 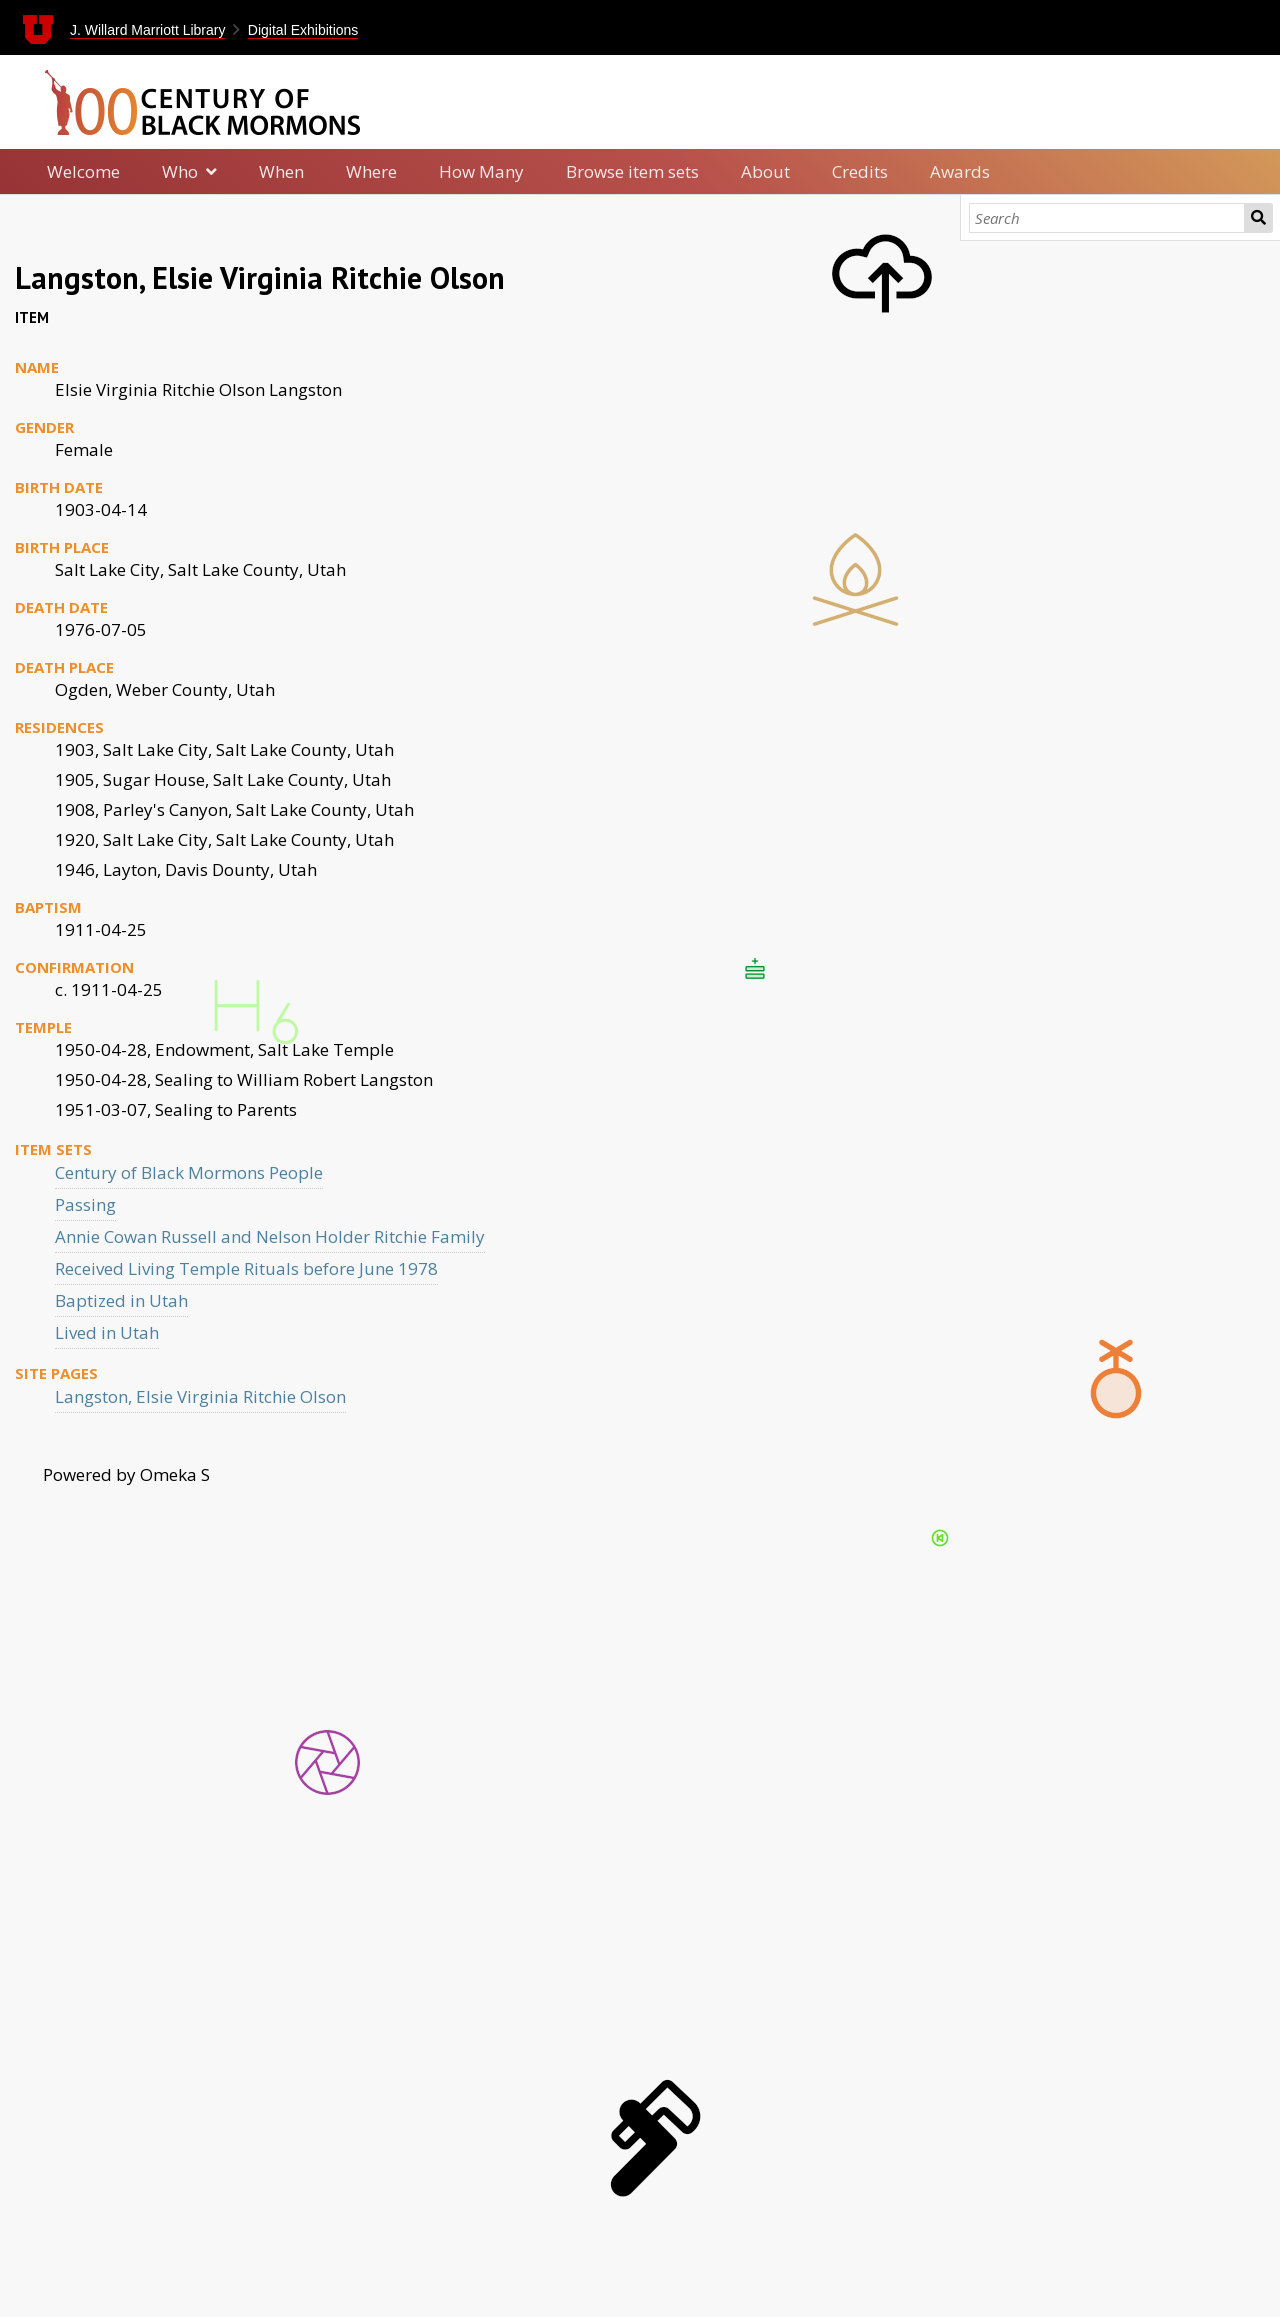 I want to click on upload file to cloud storage, so click(x=882, y=270).